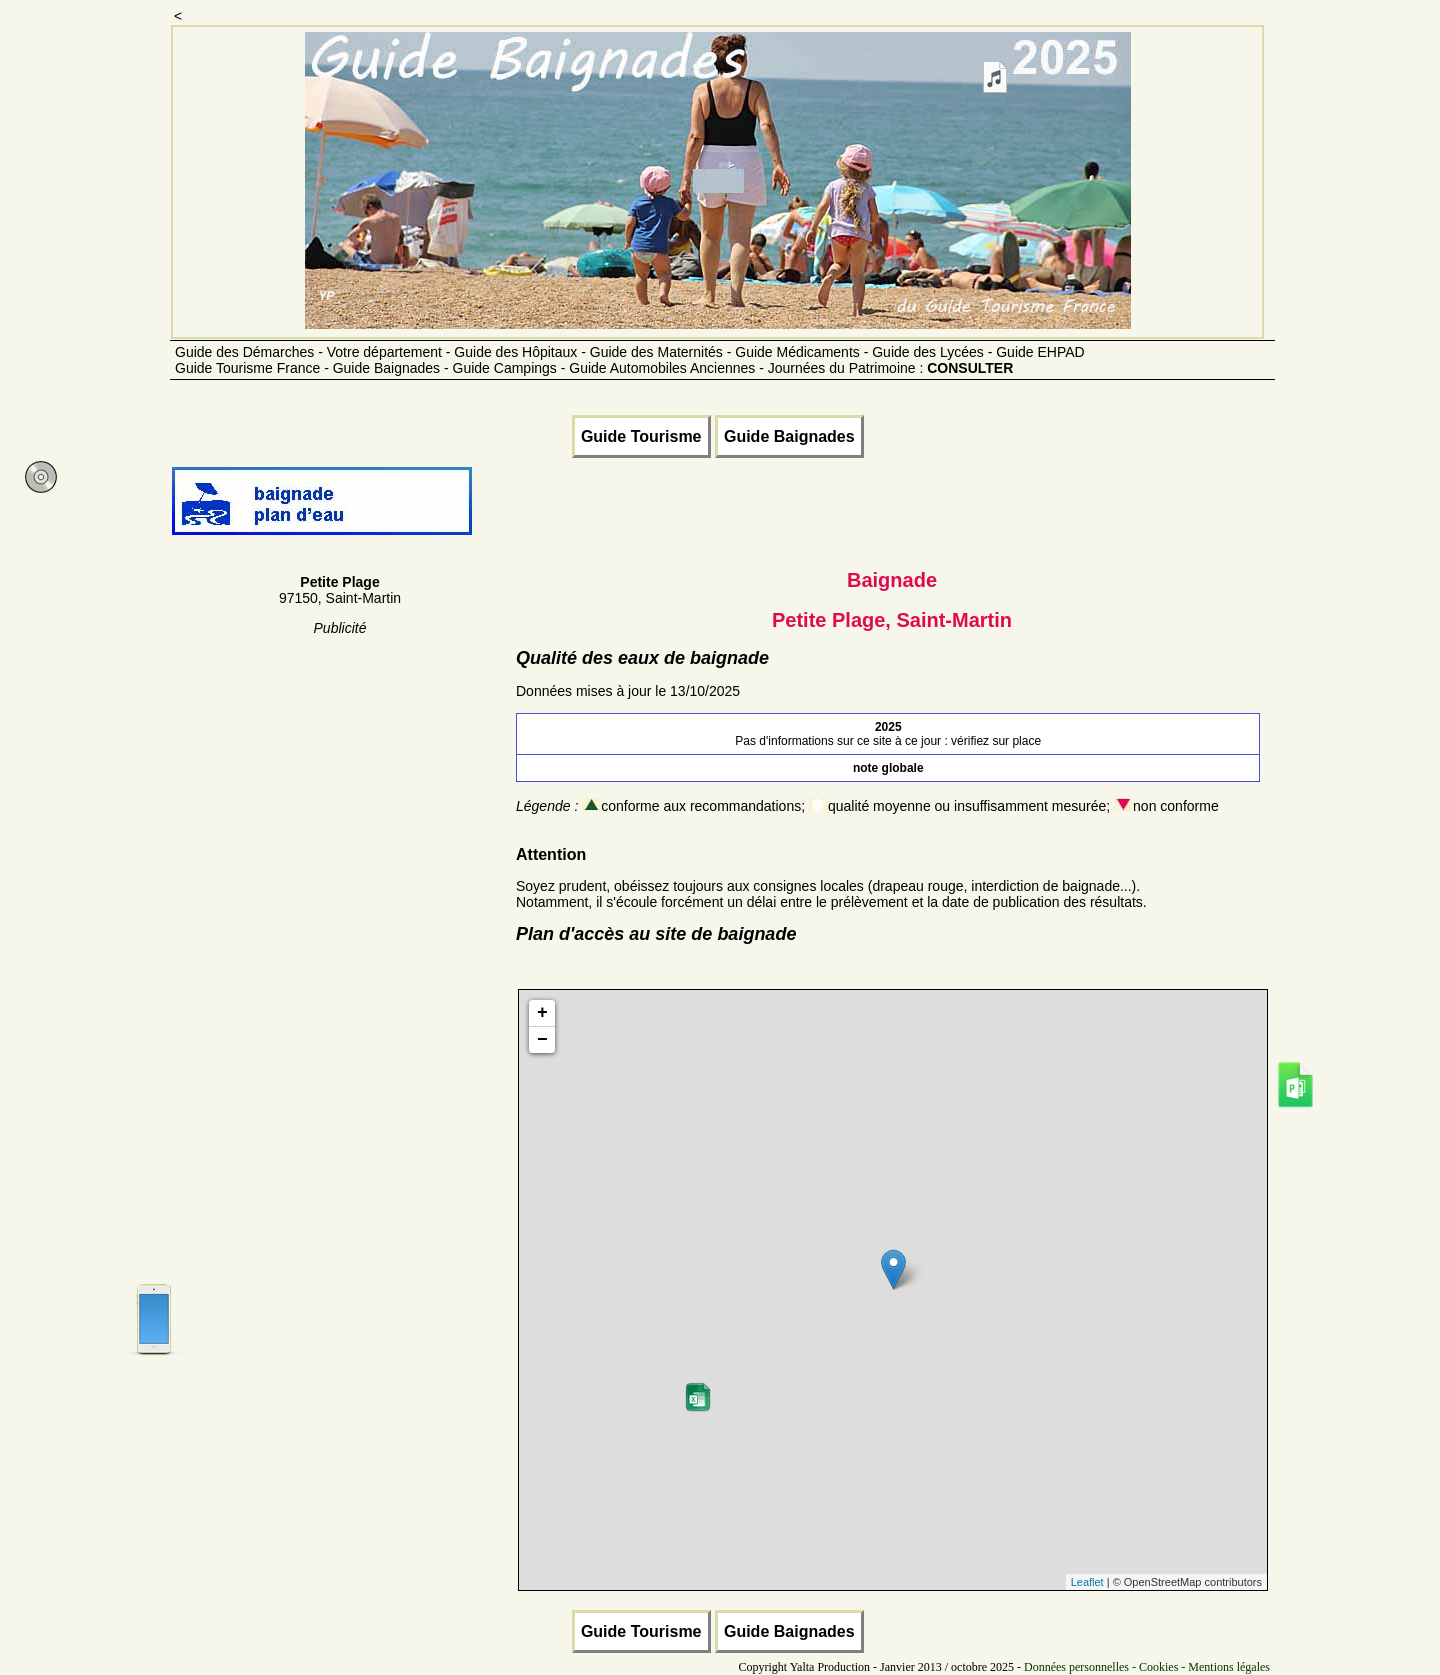  What do you see at coordinates (995, 77) in the screenshot?
I see `open an audio or music file` at bounding box center [995, 77].